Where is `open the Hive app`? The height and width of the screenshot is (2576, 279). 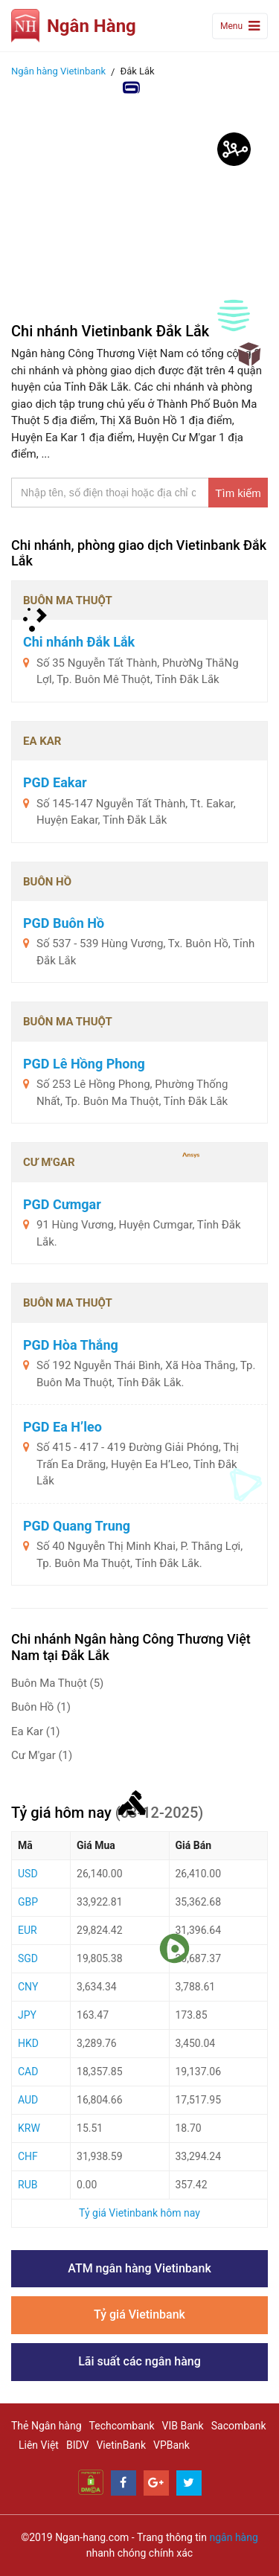
open the Hive app is located at coordinates (234, 315).